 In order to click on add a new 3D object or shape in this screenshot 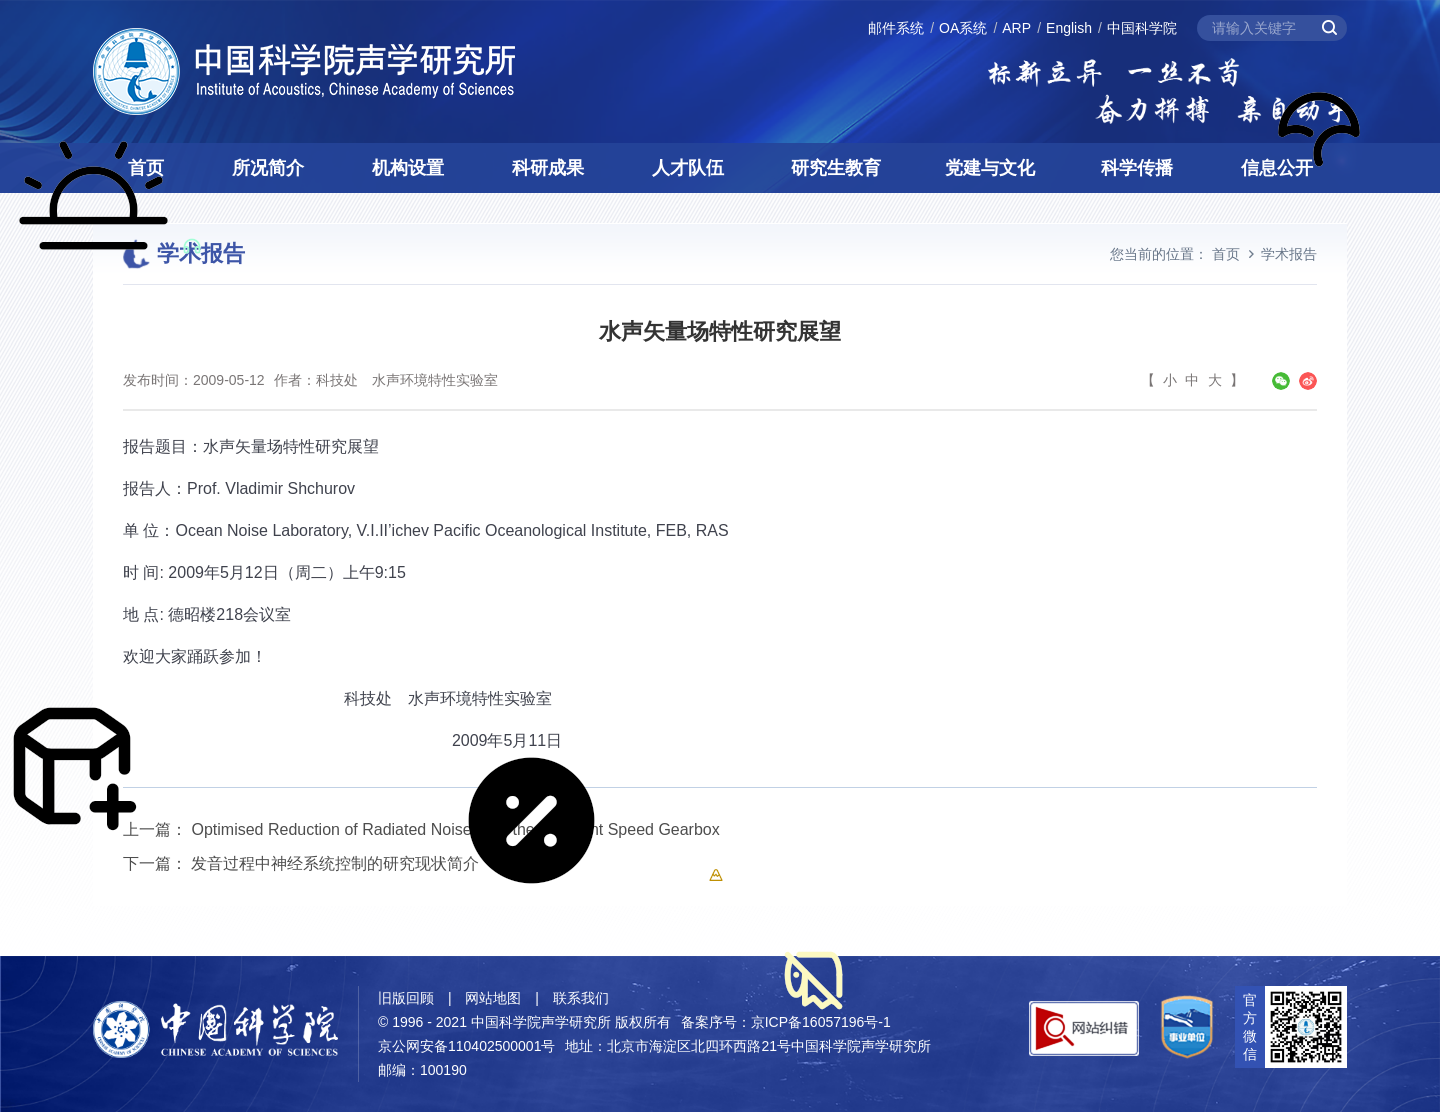, I will do `click(72, 766)`.